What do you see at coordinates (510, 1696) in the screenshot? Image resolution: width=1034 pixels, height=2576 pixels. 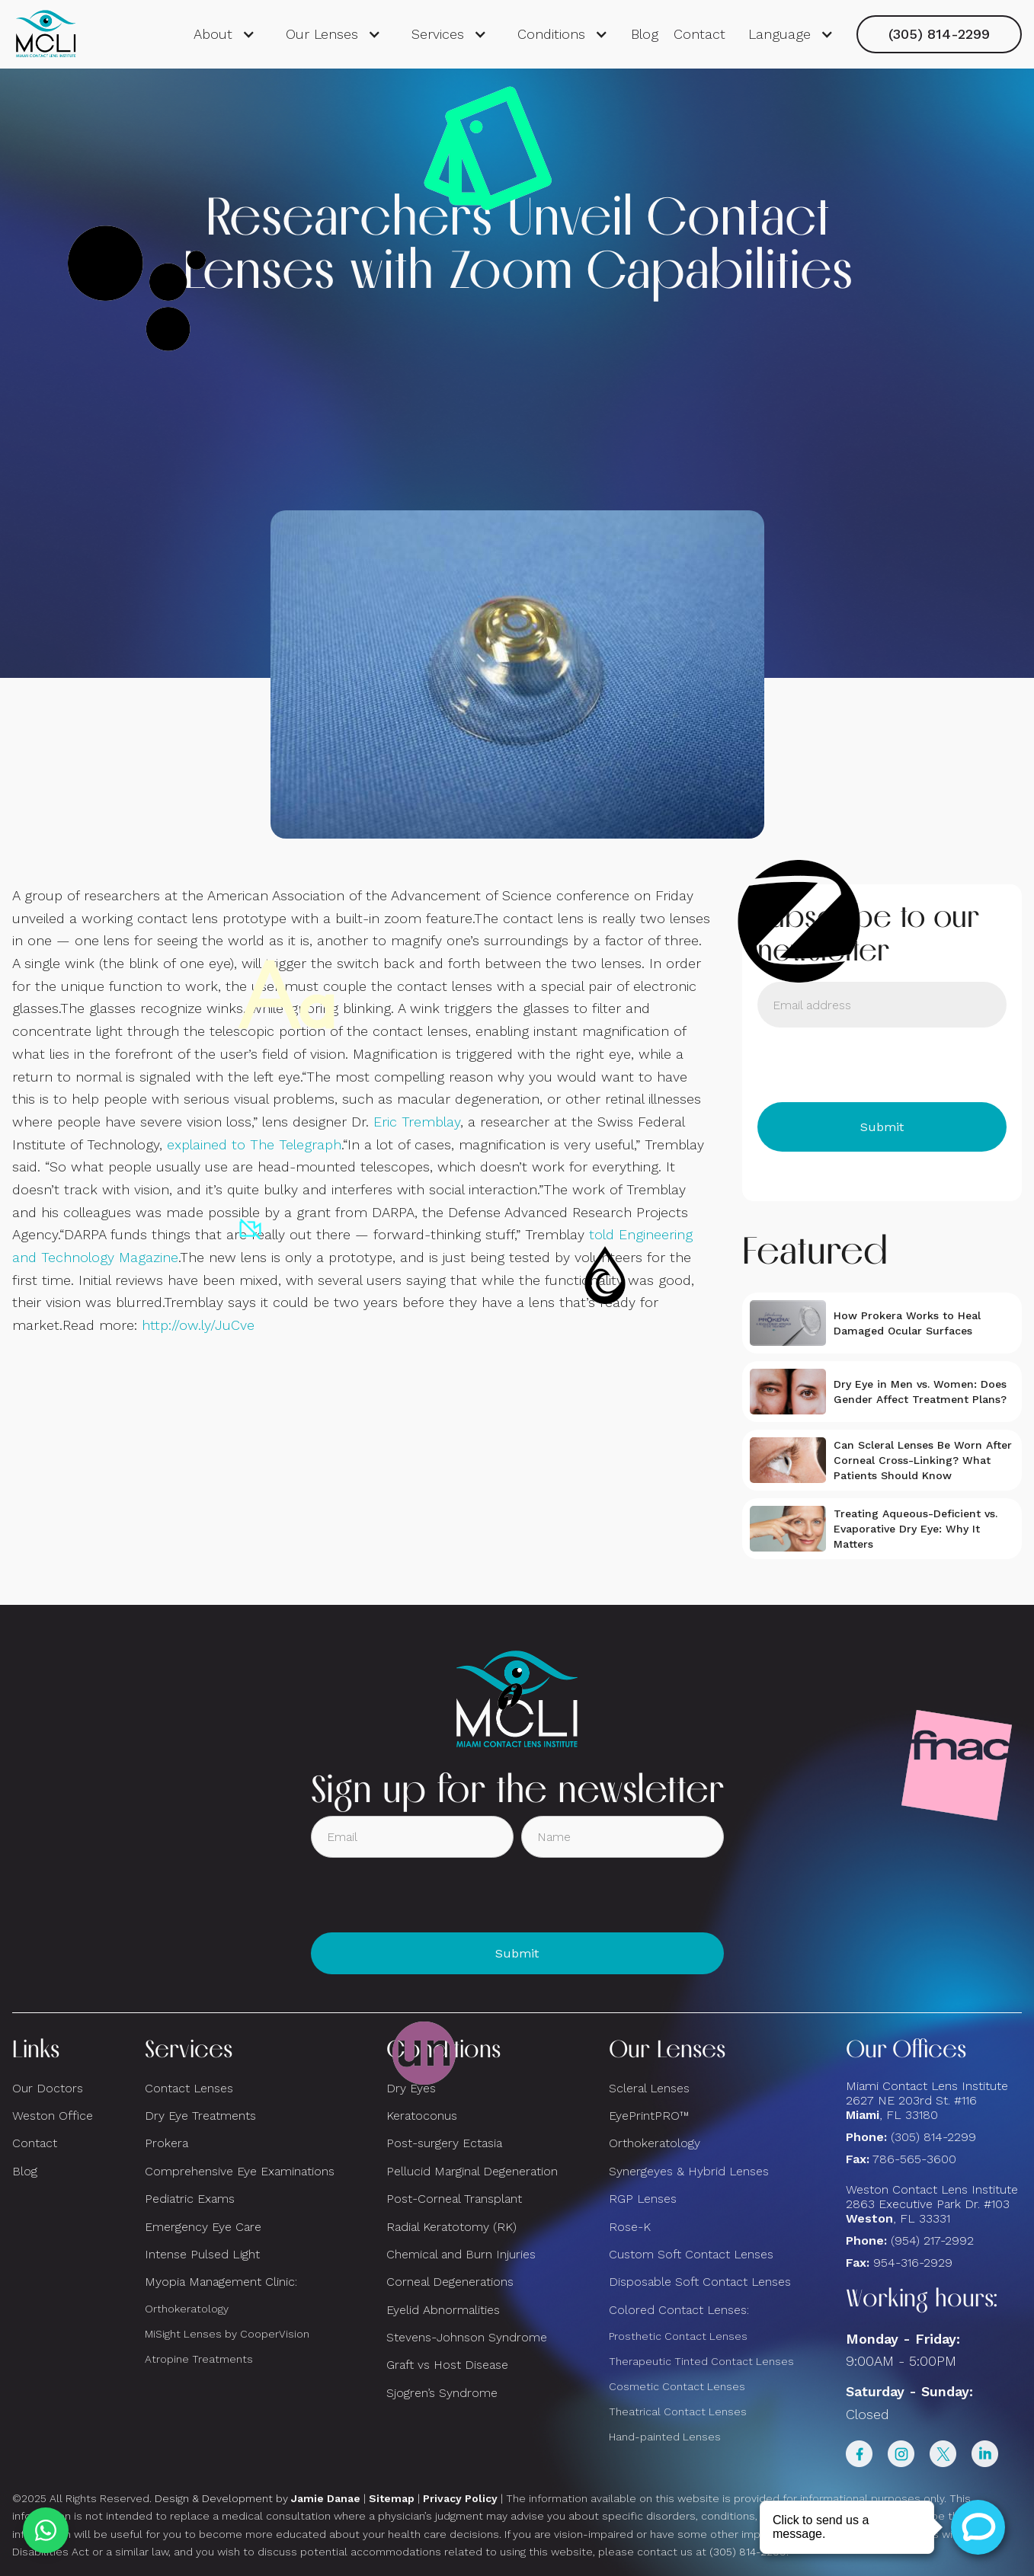 I see `open ICICI Bank app` at bounding box center [510, 1696].